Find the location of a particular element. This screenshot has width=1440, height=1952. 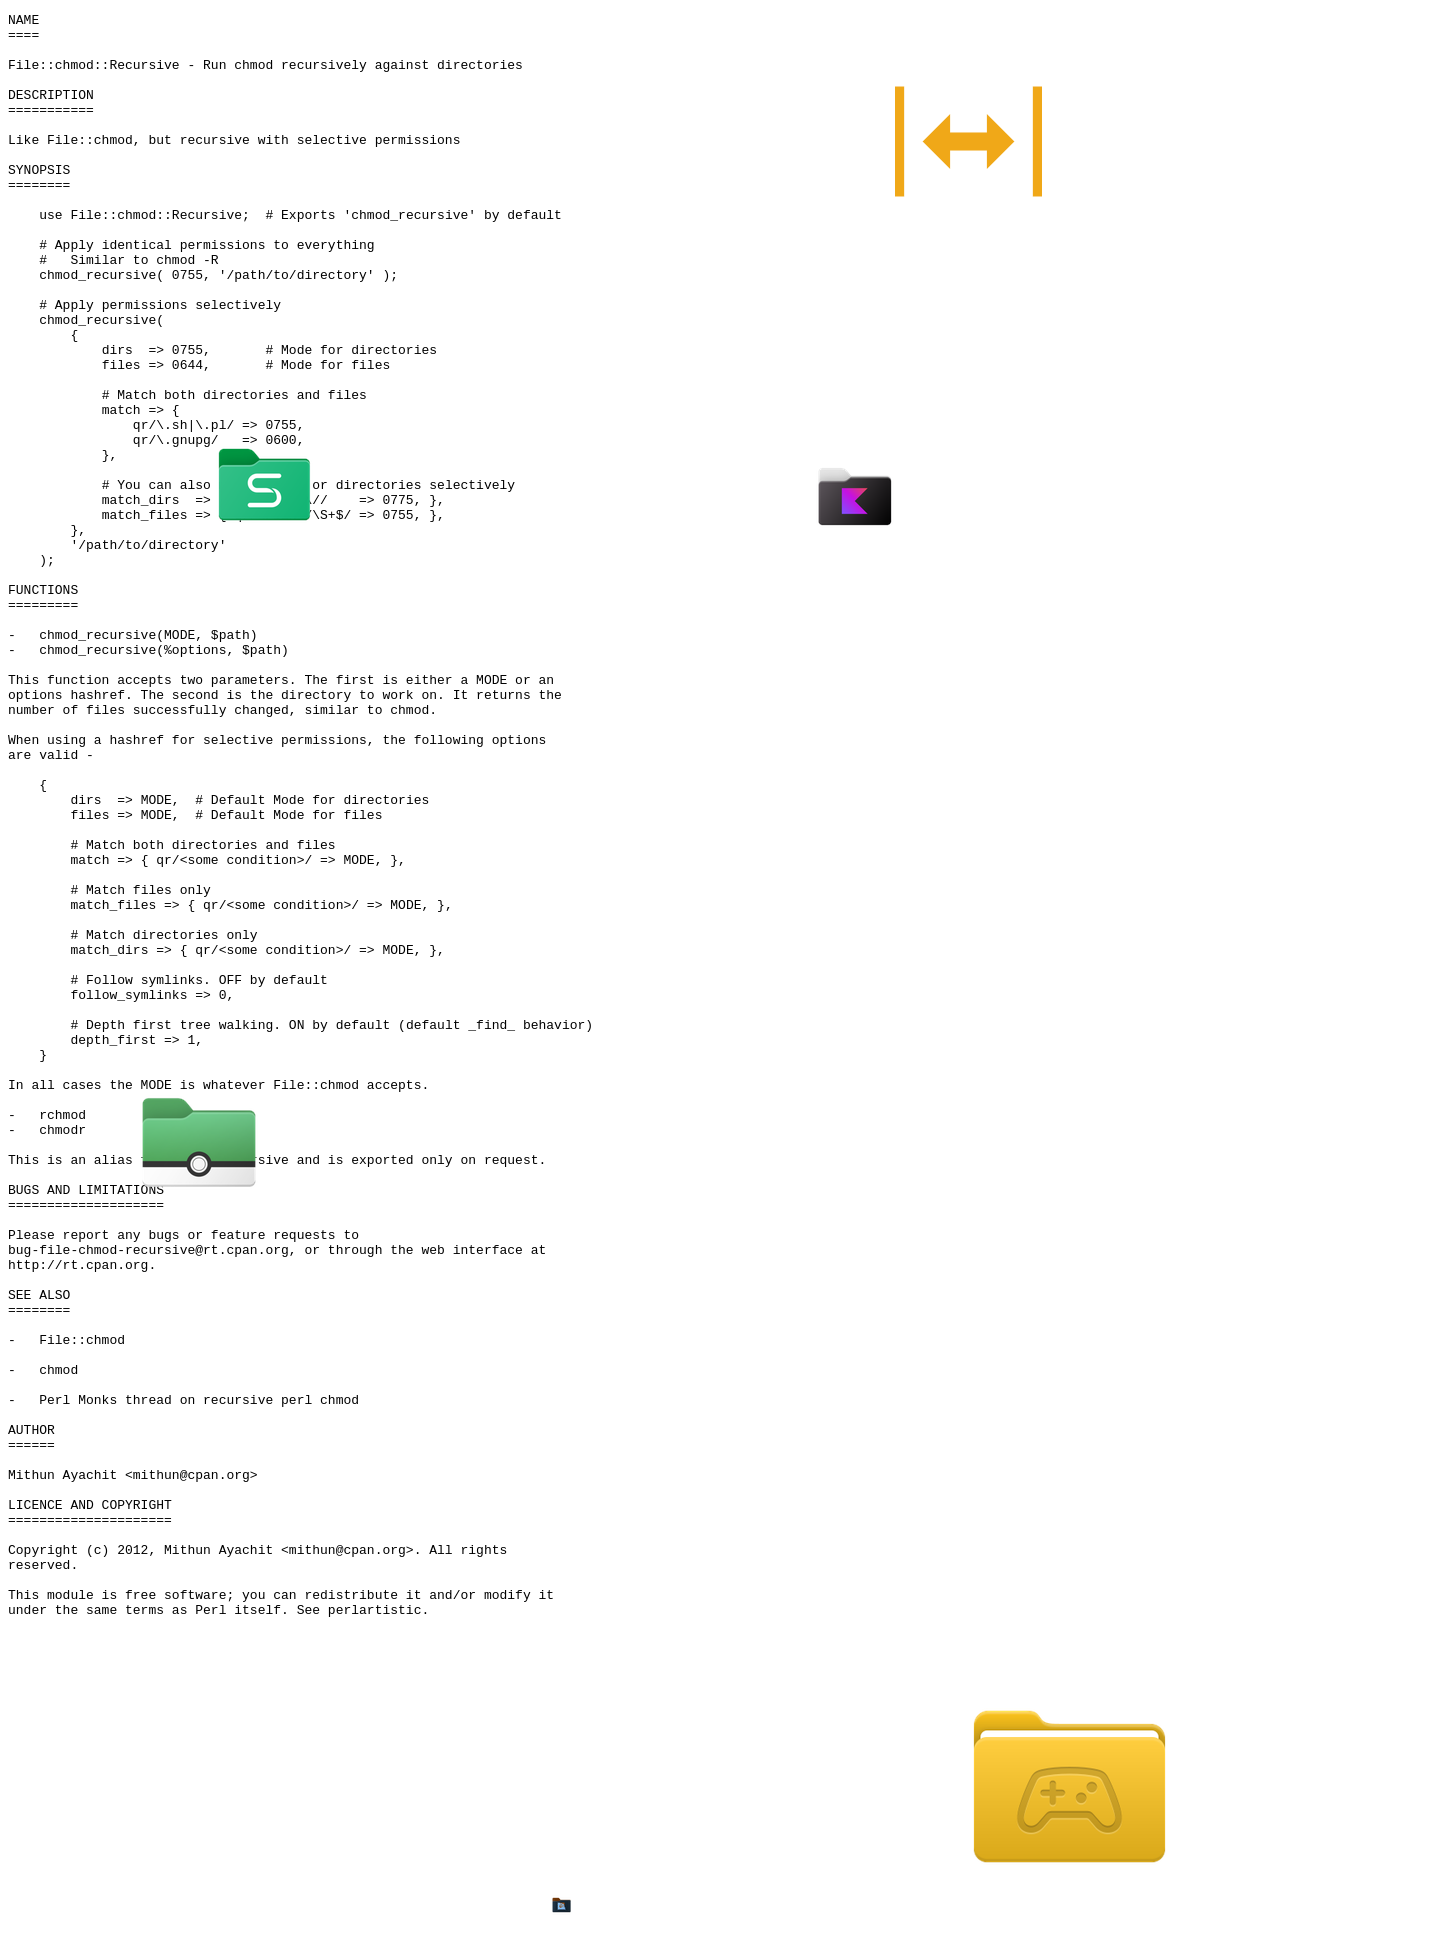

open your games folder is located at coordinates (1069, 1786).